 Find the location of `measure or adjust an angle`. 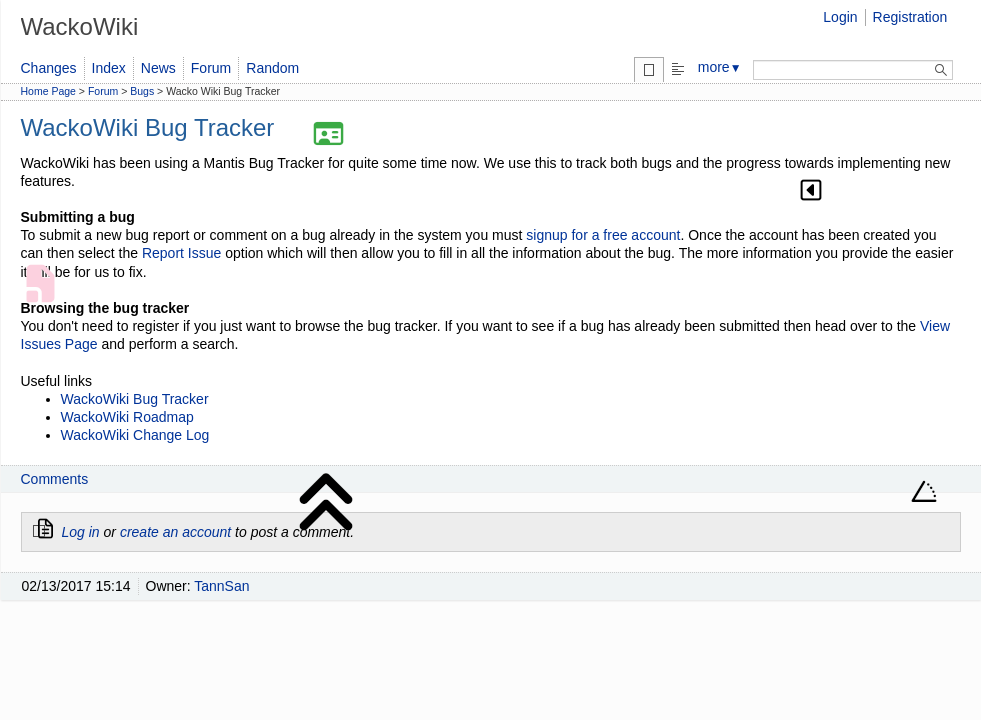

measure or adjust an angle is located at coordinates (924, 492).